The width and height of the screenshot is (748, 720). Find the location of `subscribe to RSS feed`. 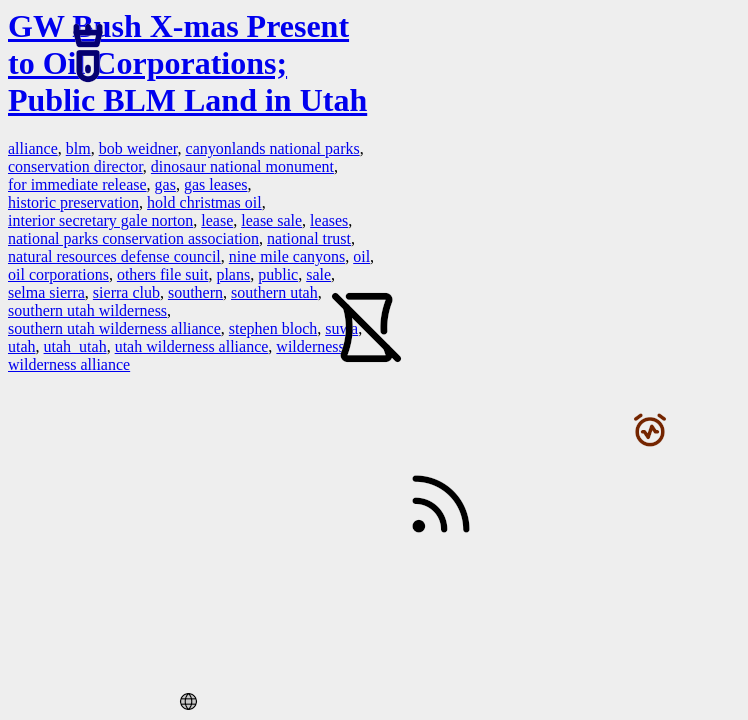

subscribe to RSS feed is located at coordinates (441, 504).